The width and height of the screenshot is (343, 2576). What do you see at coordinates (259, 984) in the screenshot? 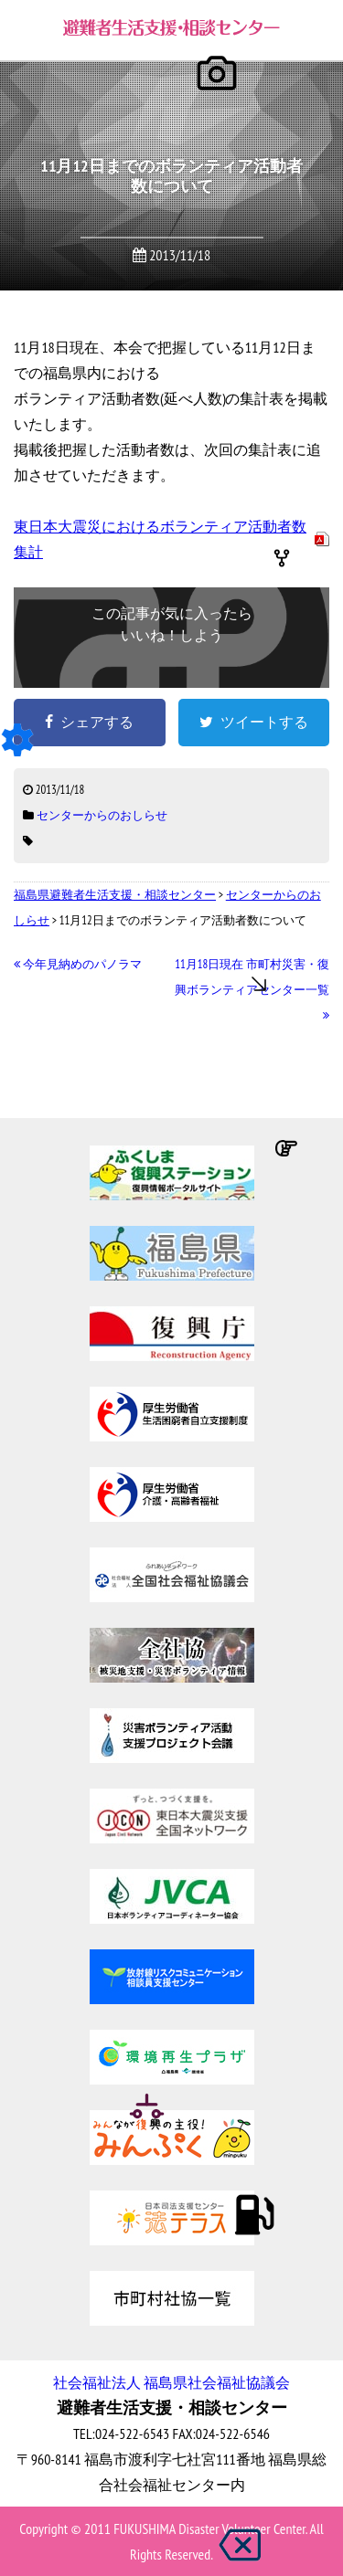
I see `navigate to the next item diagonally` at bounding box center [259, 984].